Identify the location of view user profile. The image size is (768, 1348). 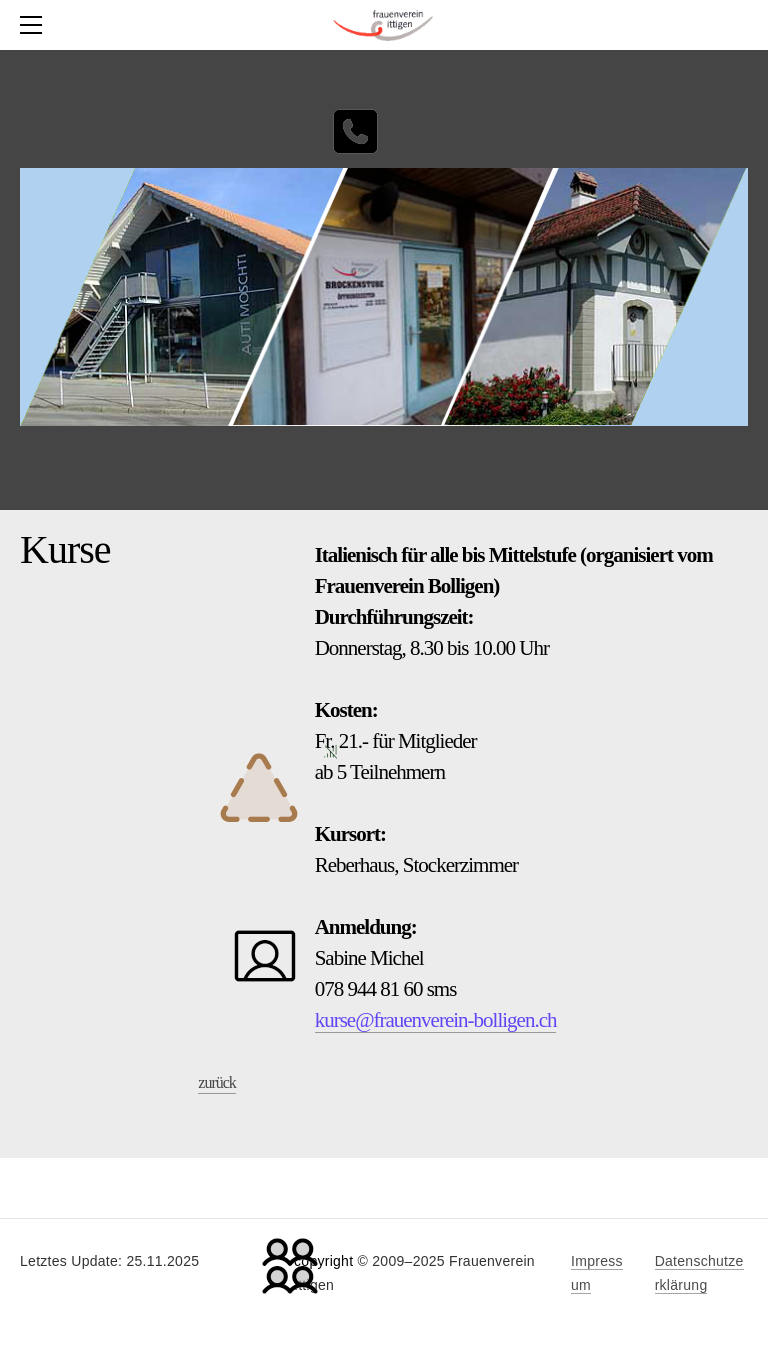
(265, 956).